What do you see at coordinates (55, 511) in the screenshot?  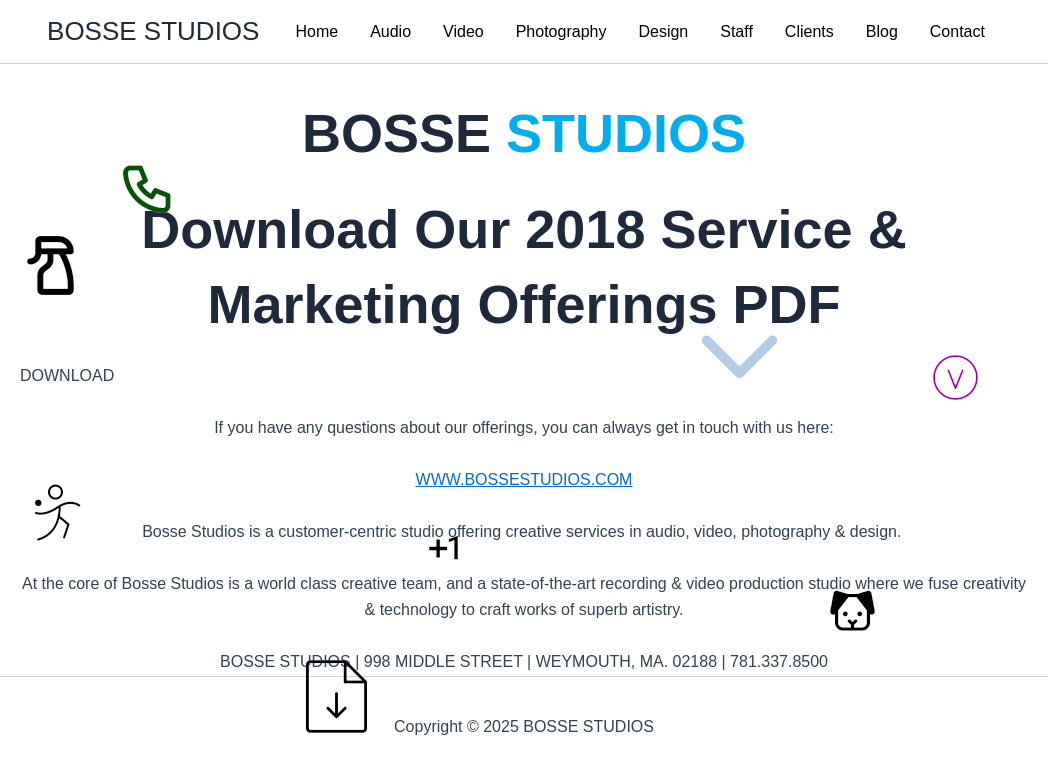 I see `throw or toss an item` at bounding box center [55, 511].